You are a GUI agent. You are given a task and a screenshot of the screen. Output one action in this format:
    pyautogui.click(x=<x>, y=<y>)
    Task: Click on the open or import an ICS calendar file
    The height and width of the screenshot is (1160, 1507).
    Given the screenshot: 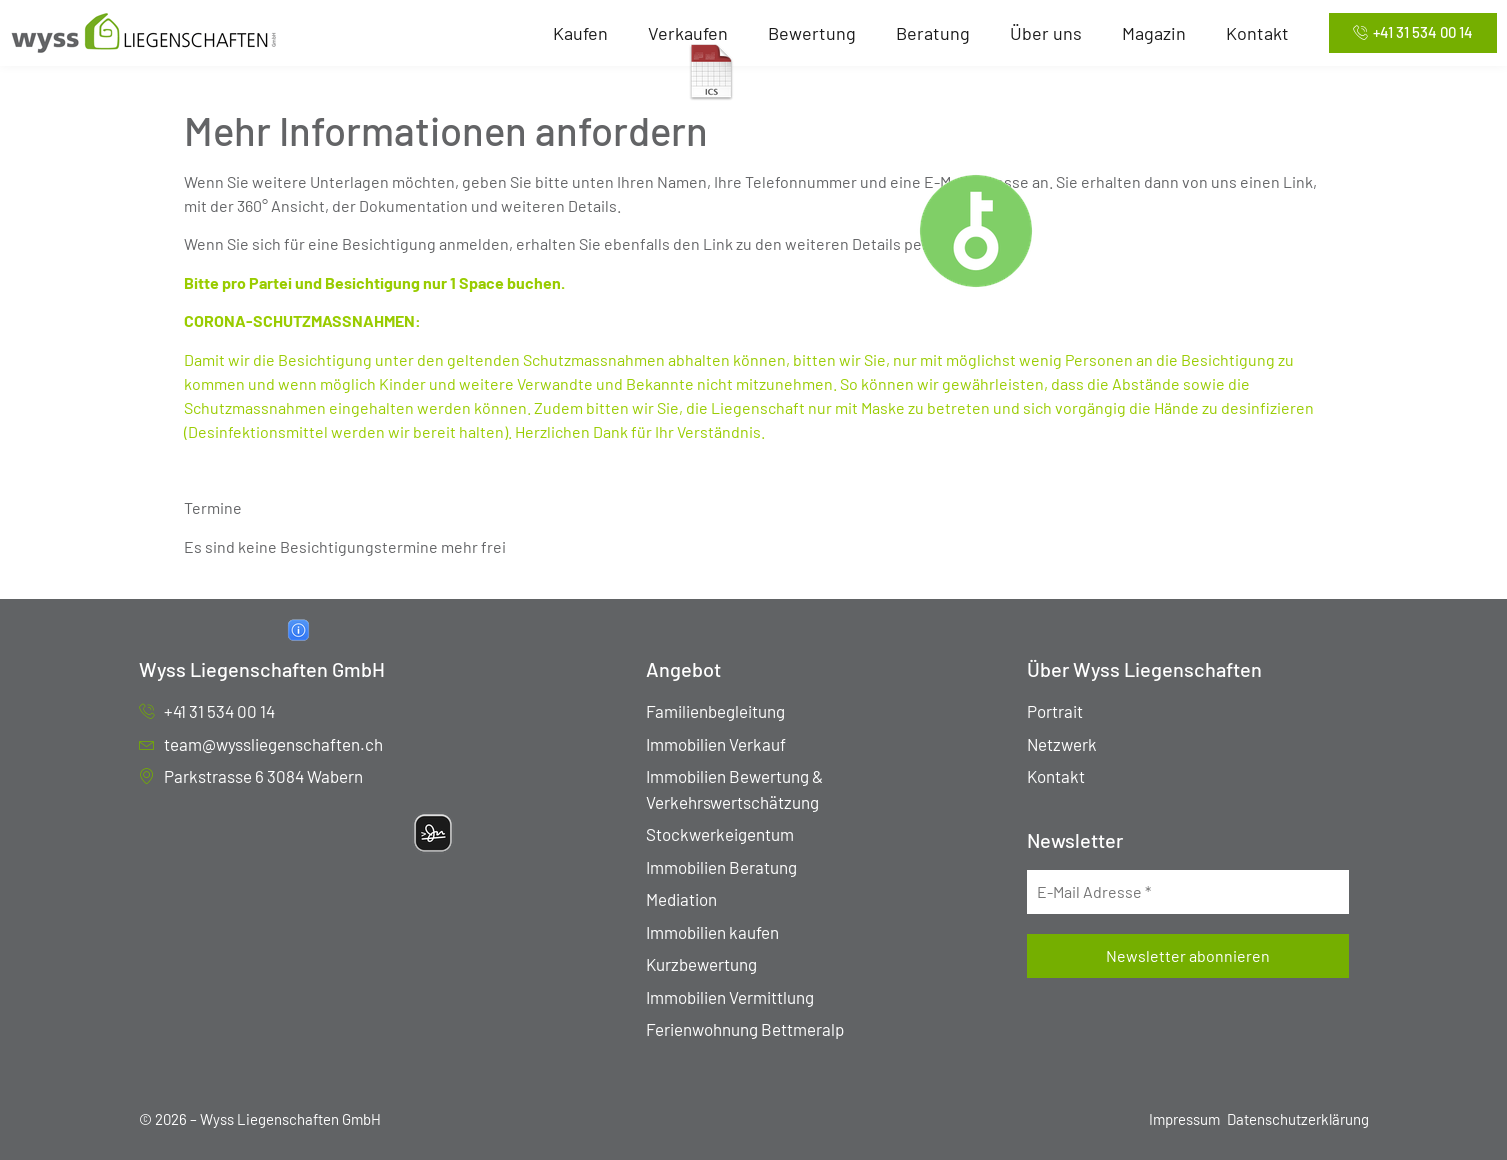 What is the action you would take?
    pyautogui.click(x=711, y=72)
    